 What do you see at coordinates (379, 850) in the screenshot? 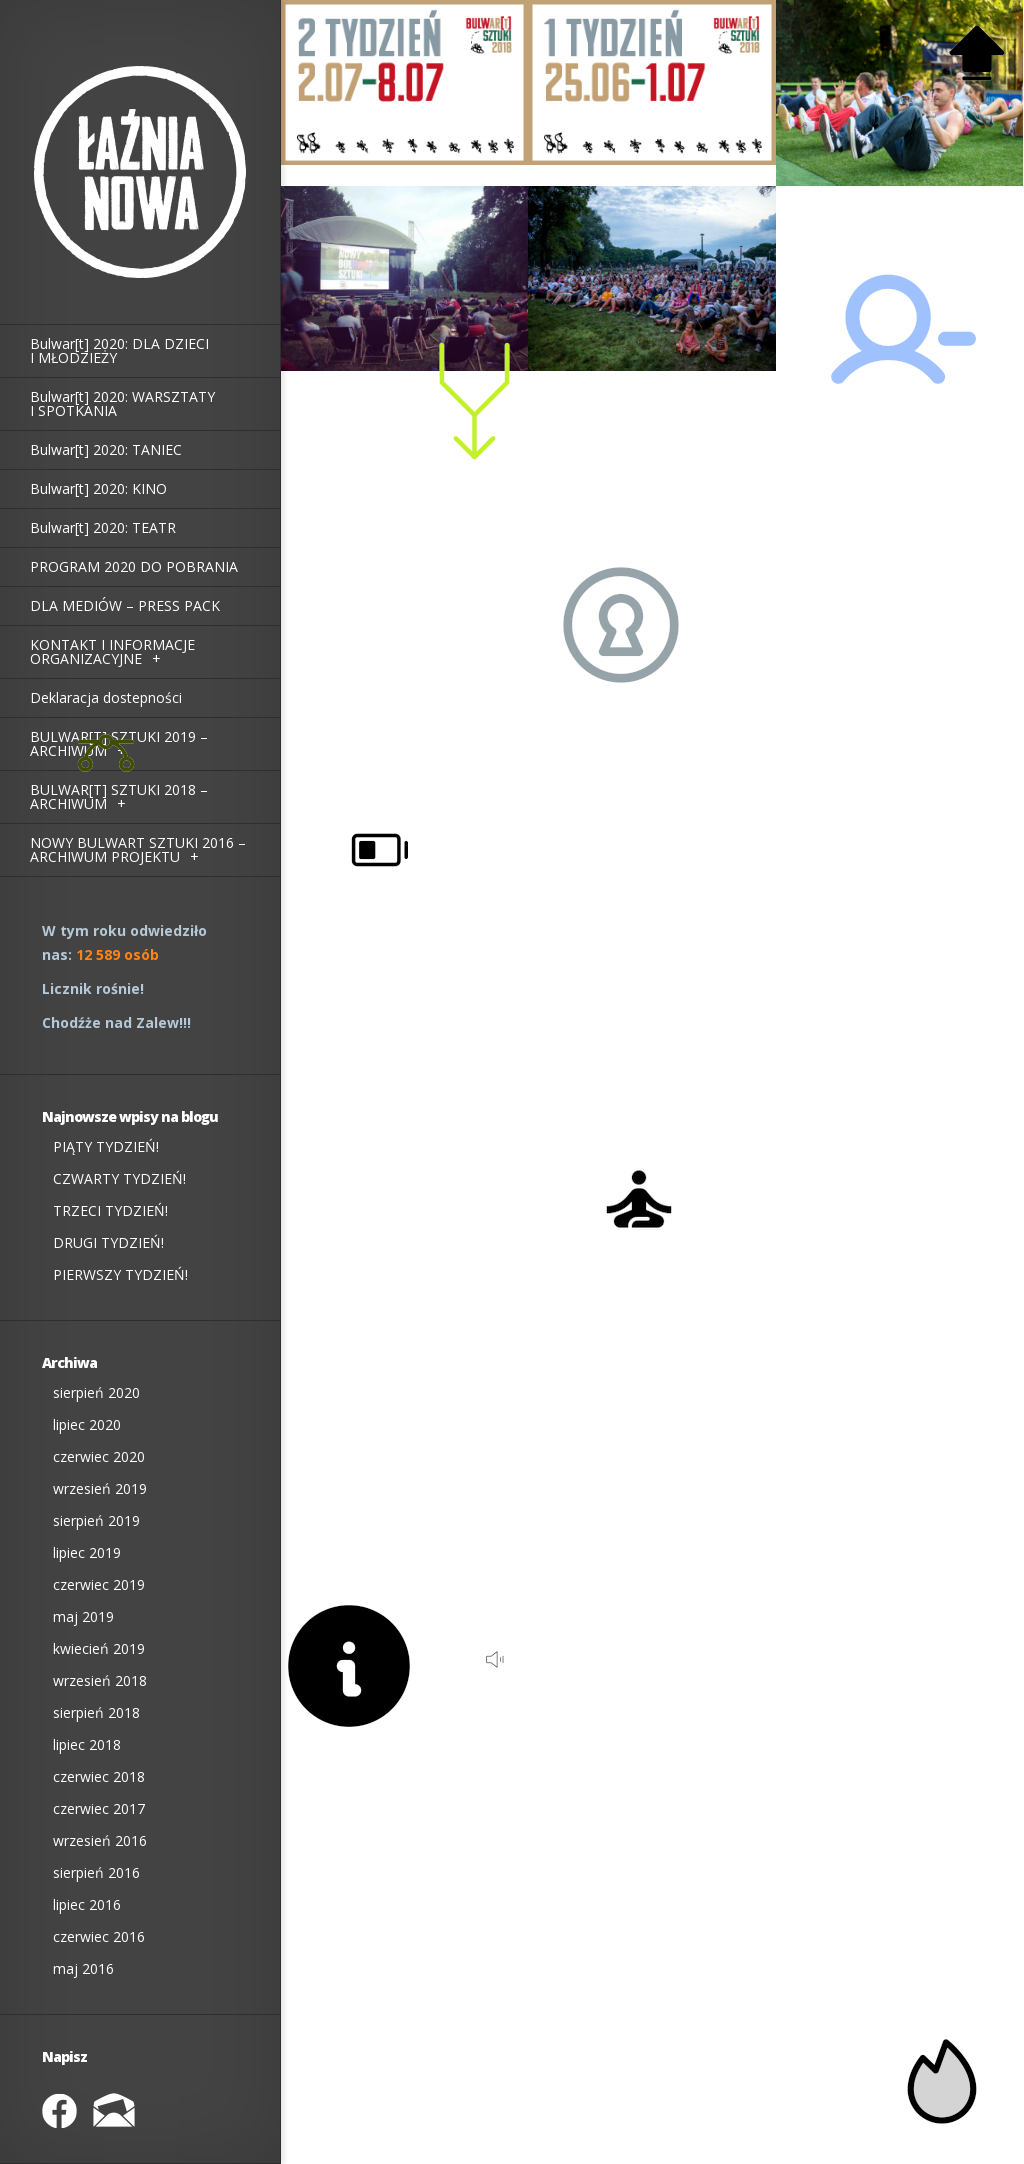
I see `indicates battery at medium charge level` at bounding box center [379, 850].